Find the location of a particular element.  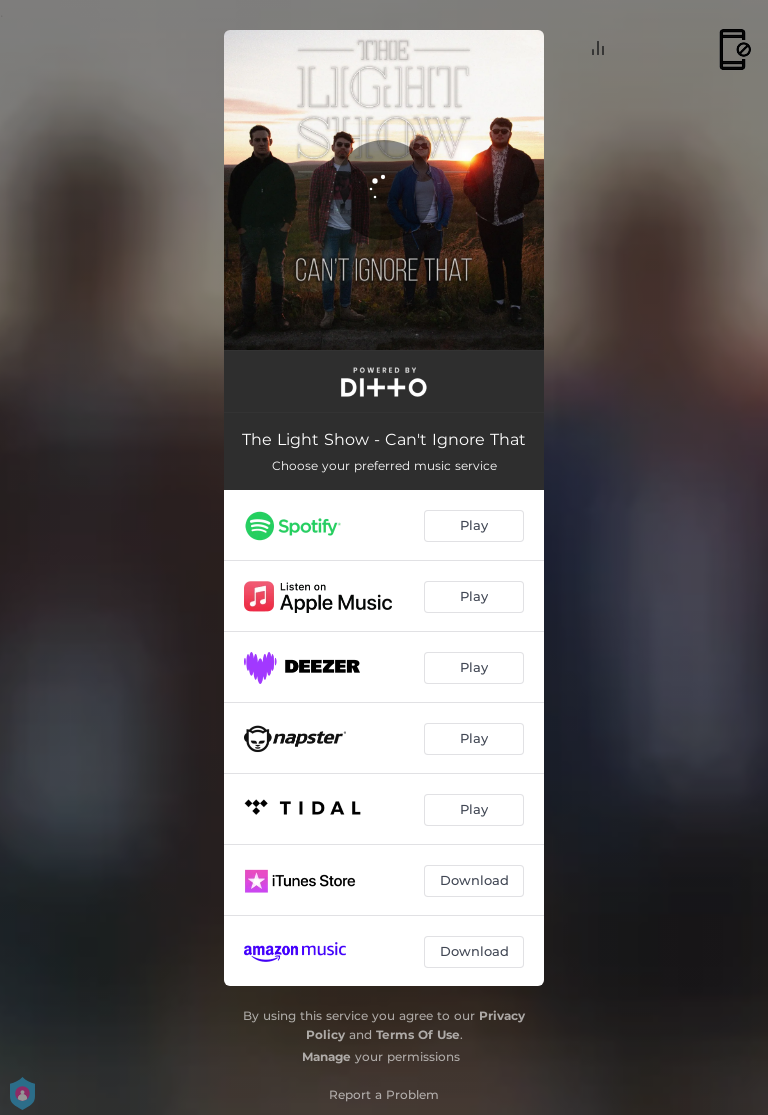

block or restrict an app is located at coordinates (732, 49).